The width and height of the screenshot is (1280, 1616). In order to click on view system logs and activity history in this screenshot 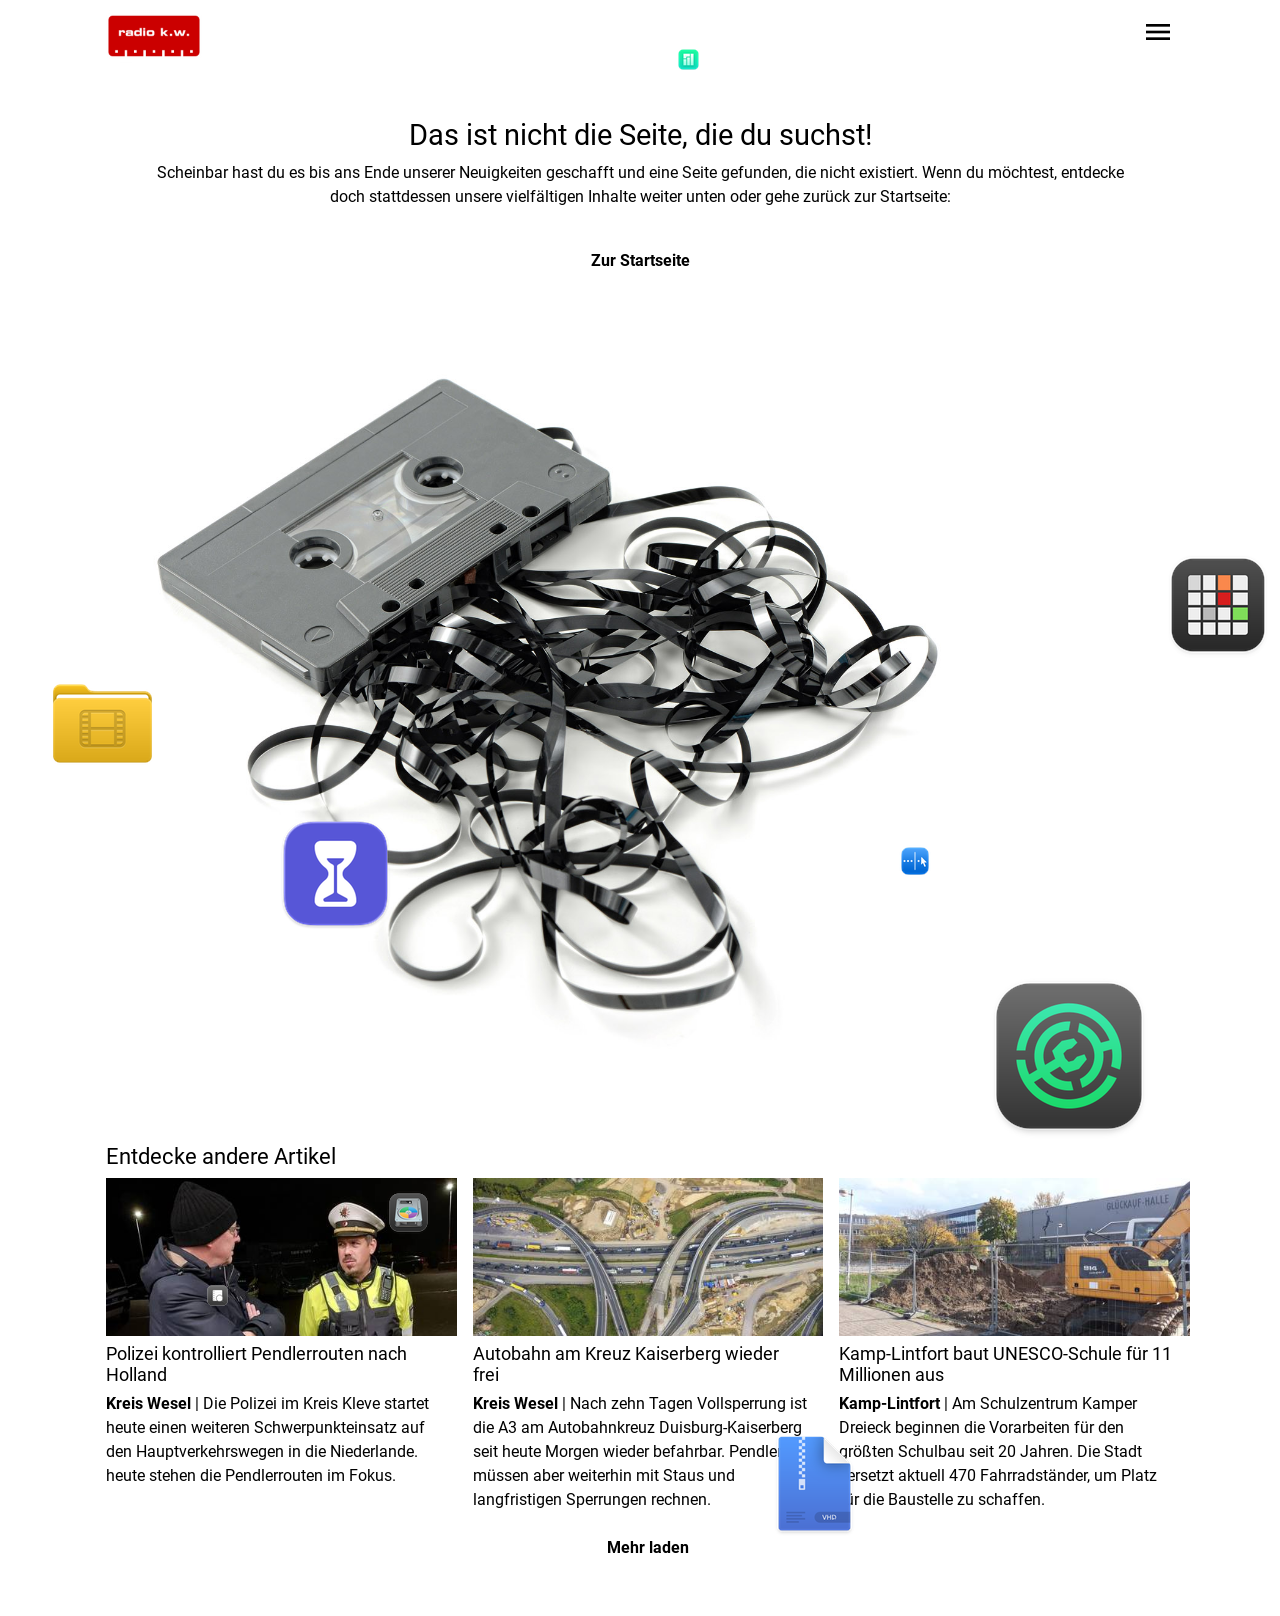, I will do `click(217, 1295)`.